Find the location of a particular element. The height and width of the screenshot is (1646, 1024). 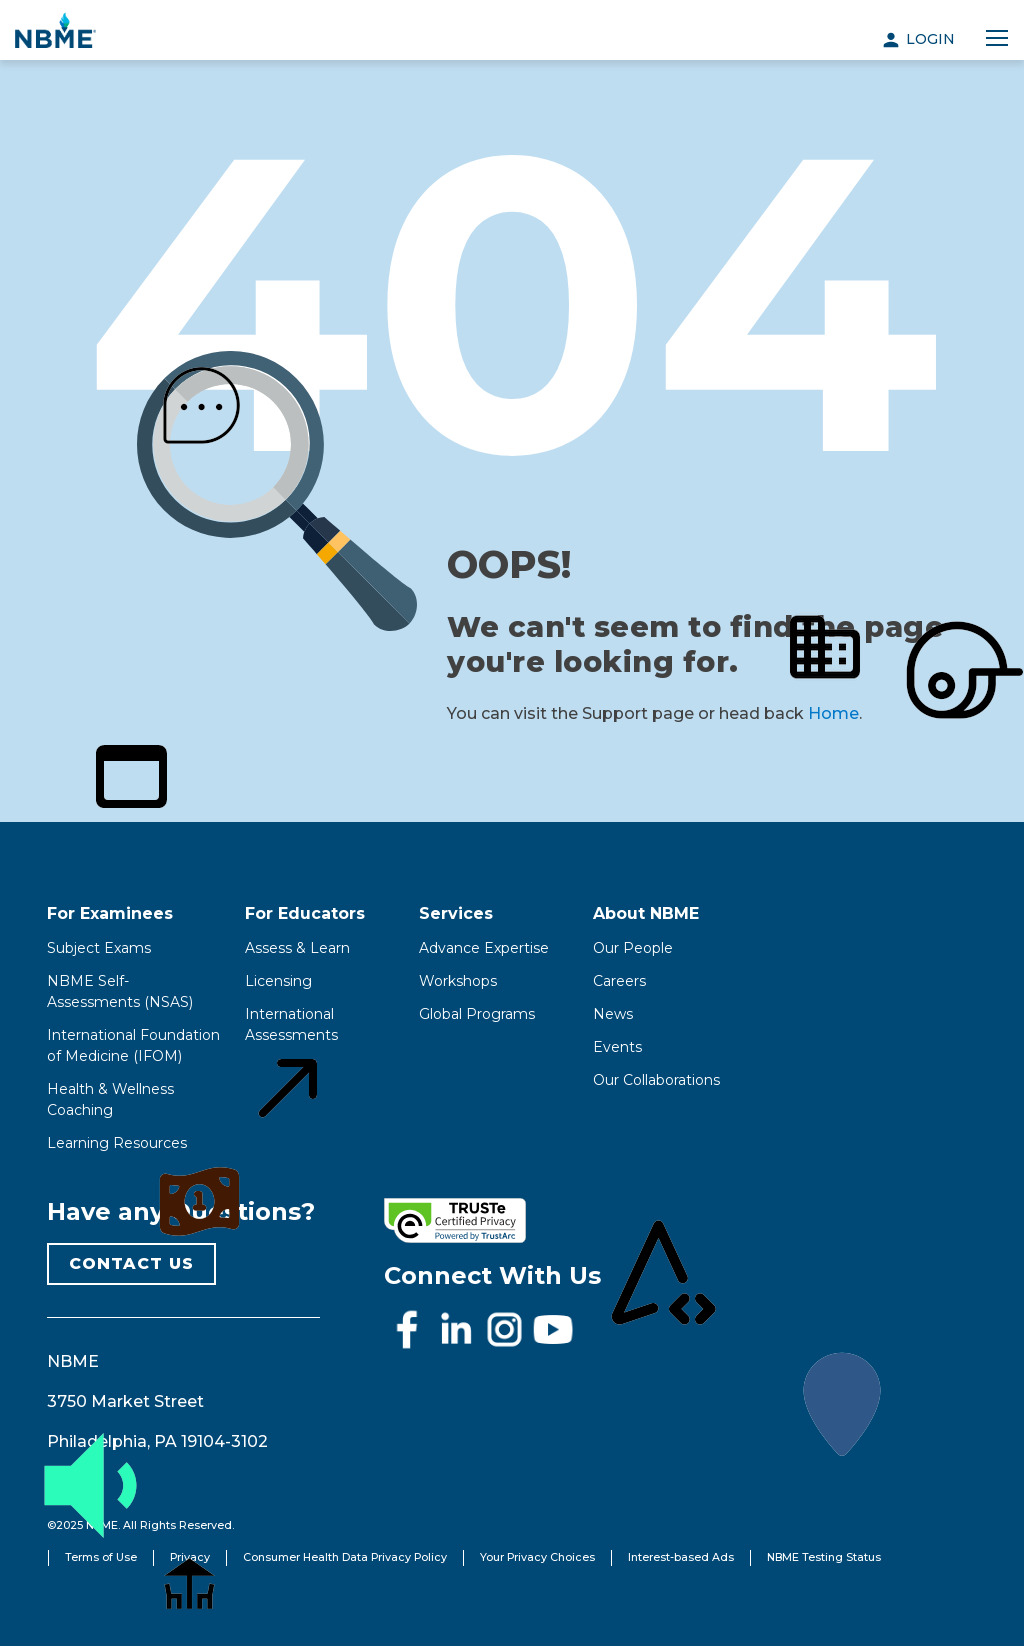

view organization or company details is located at coordinates (825, 647).